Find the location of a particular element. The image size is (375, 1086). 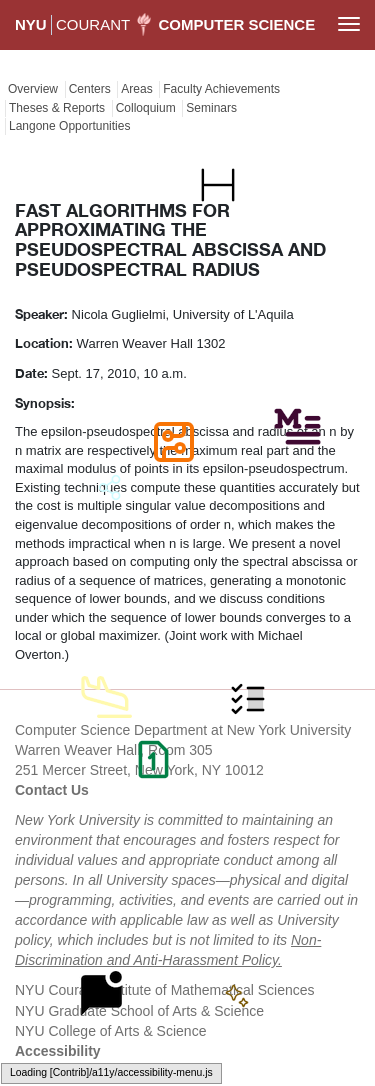

read article on medium is located at coordinates (297, 425).